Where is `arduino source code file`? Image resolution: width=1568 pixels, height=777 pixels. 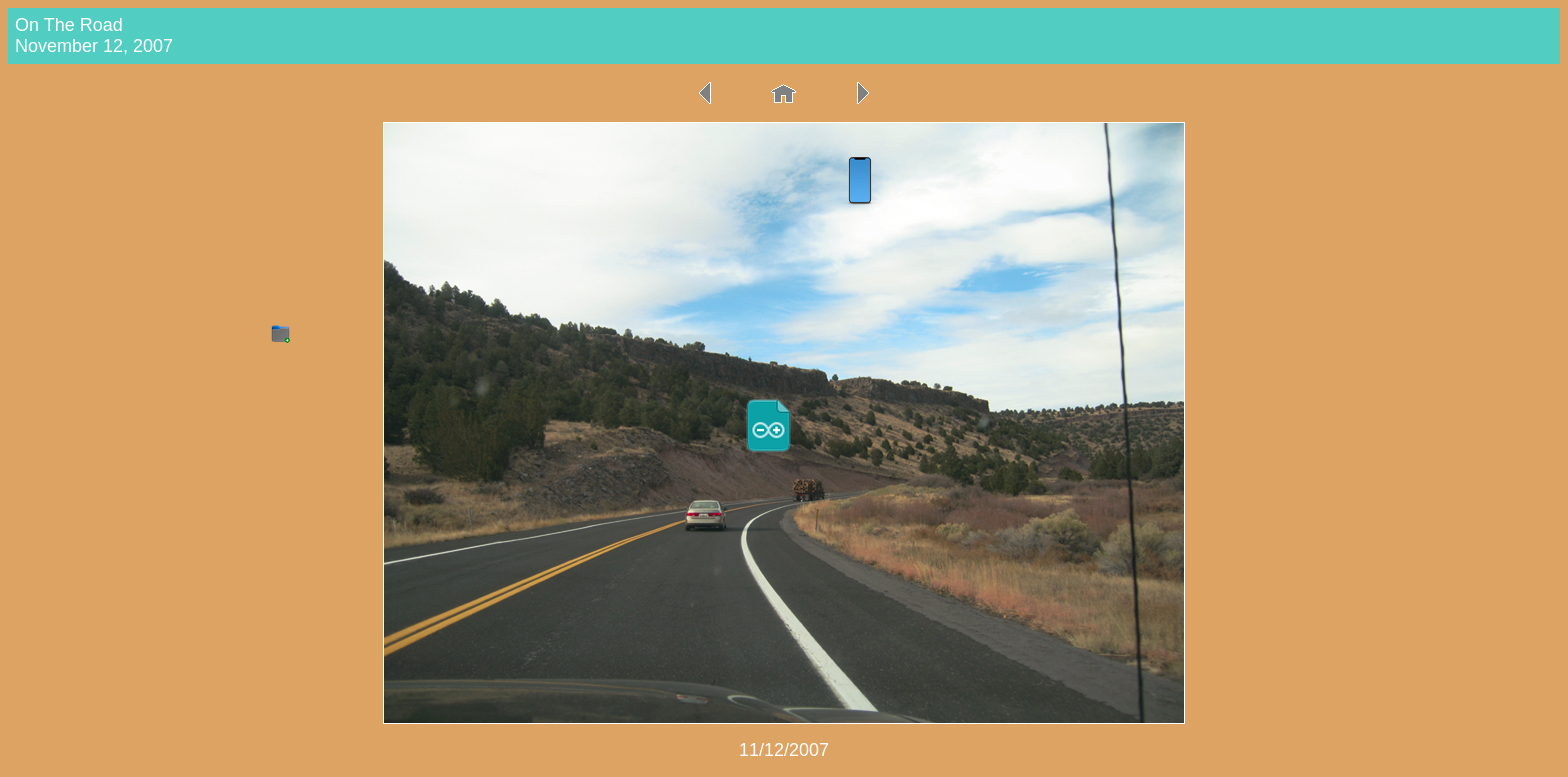
arduino source code file is located at coordinates (768, 425).